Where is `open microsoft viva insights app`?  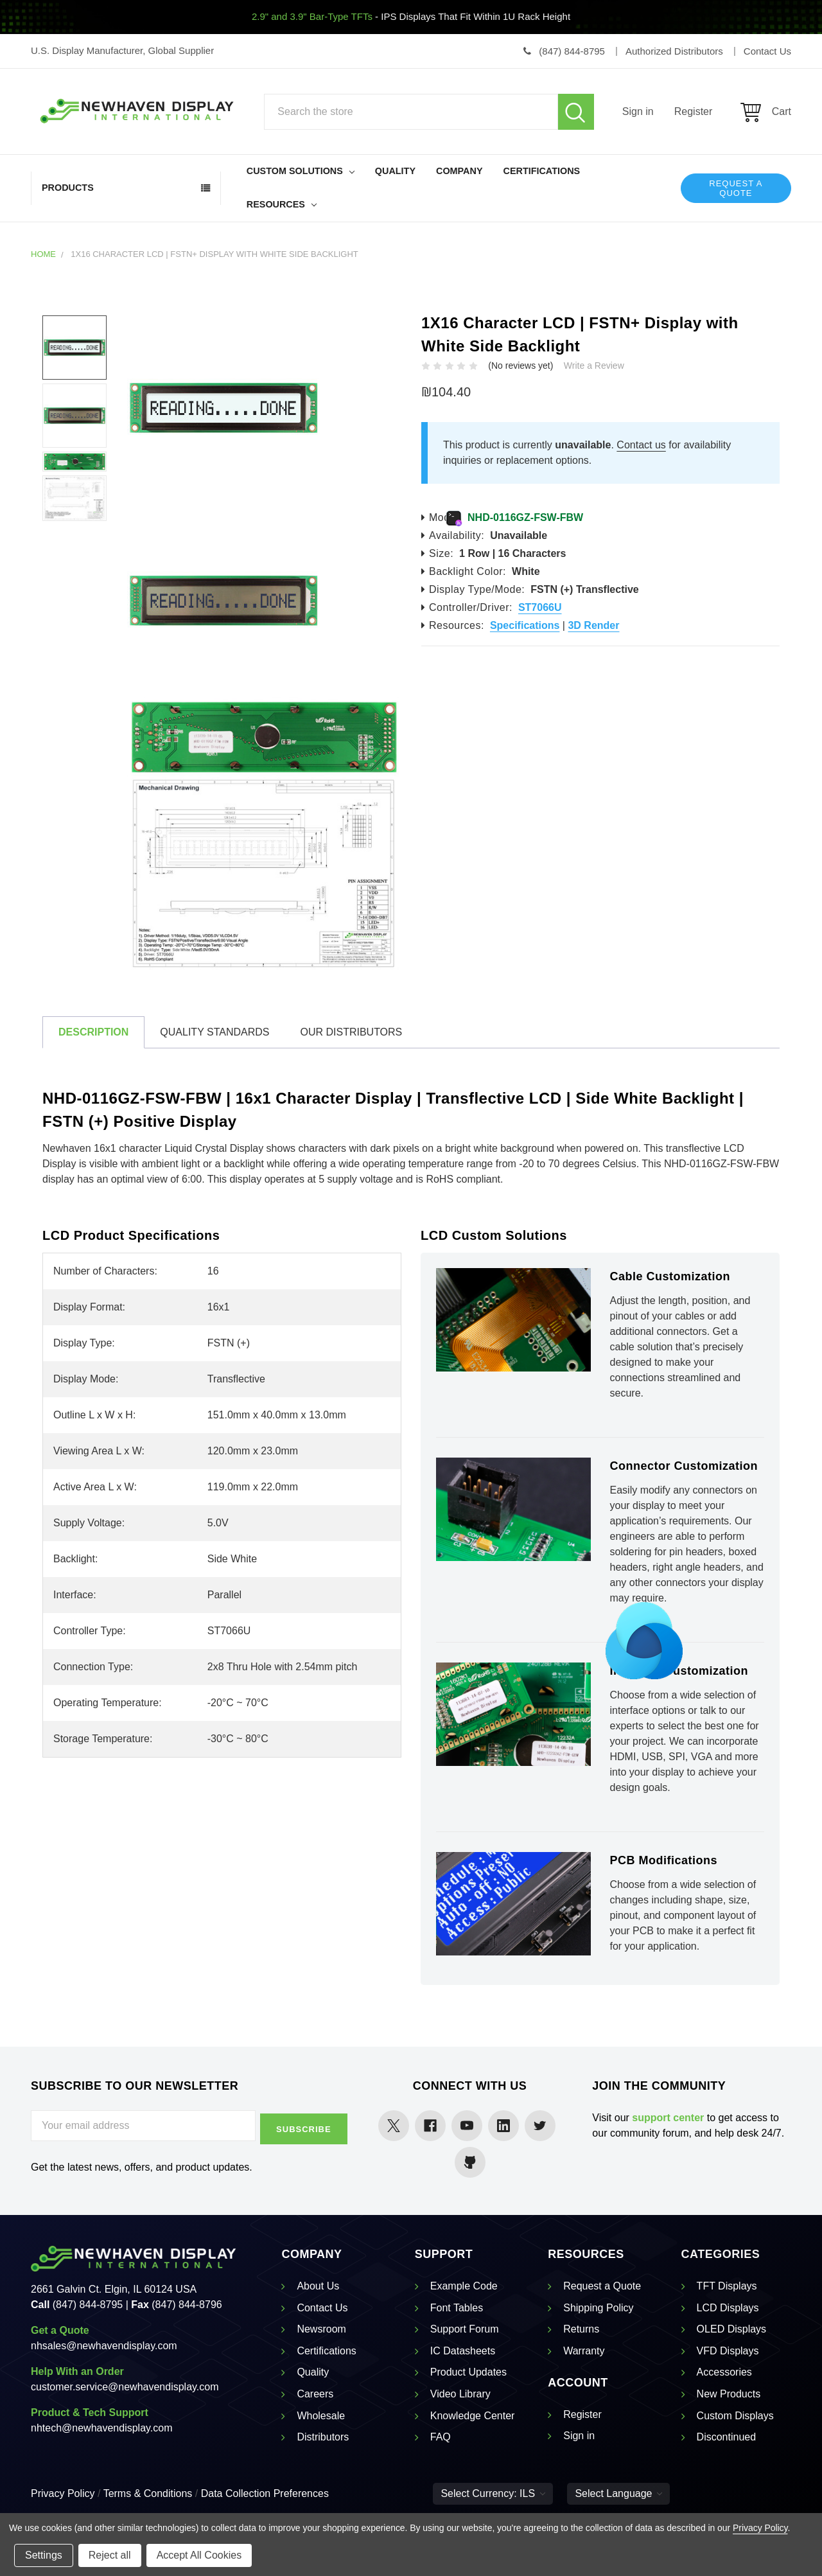
open microsoft viva insights app is located at coordinates (644, 1641).